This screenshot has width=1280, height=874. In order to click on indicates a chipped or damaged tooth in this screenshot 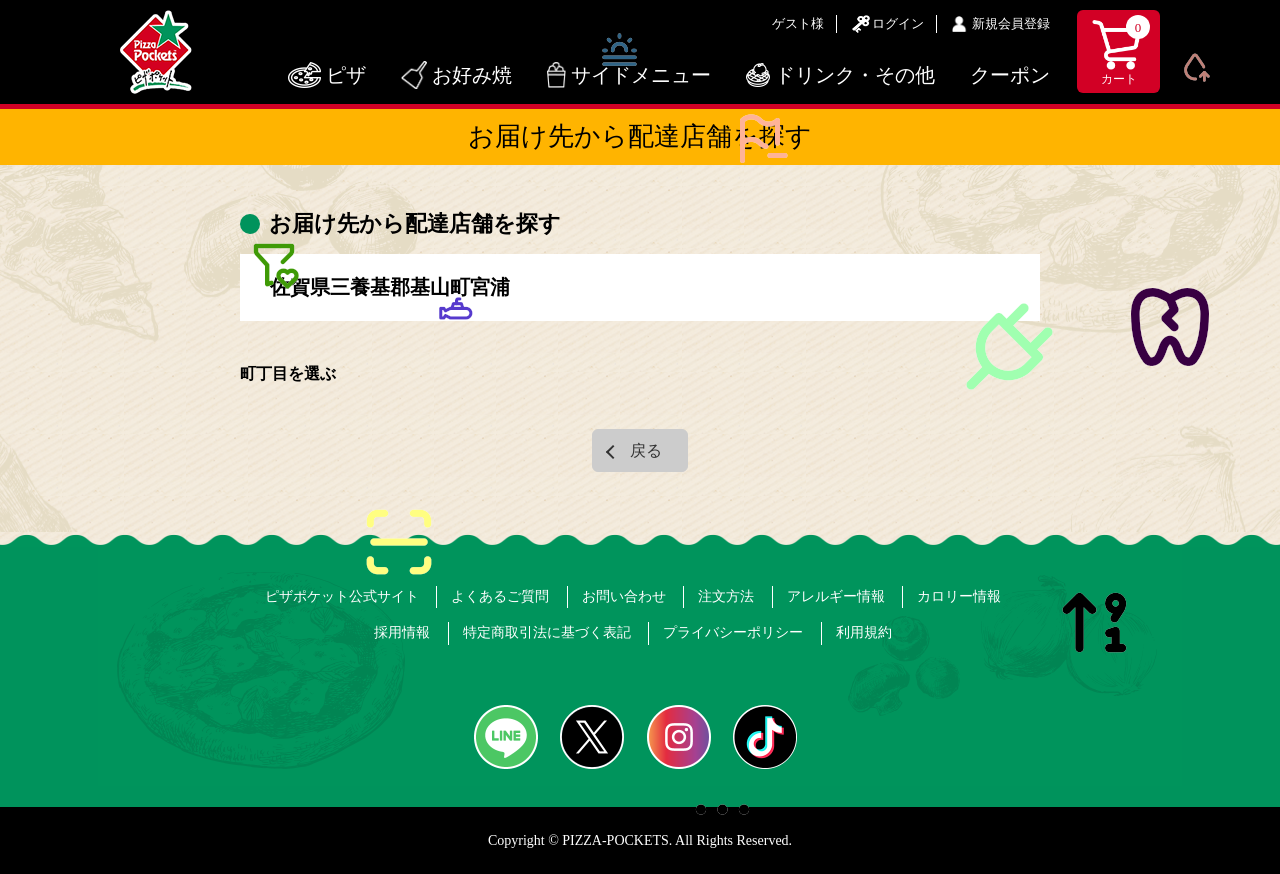, I will do `click(1170, 327)`.